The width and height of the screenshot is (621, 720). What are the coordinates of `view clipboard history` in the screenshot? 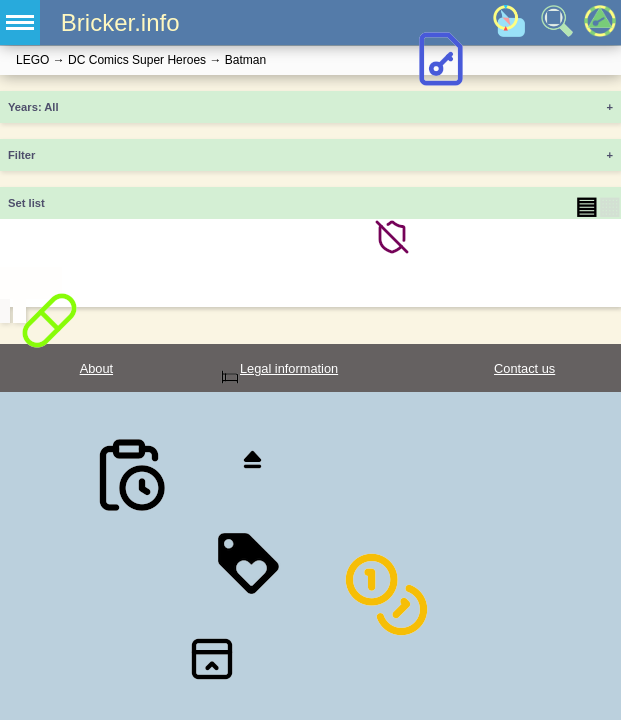 It's located at (129, 475).